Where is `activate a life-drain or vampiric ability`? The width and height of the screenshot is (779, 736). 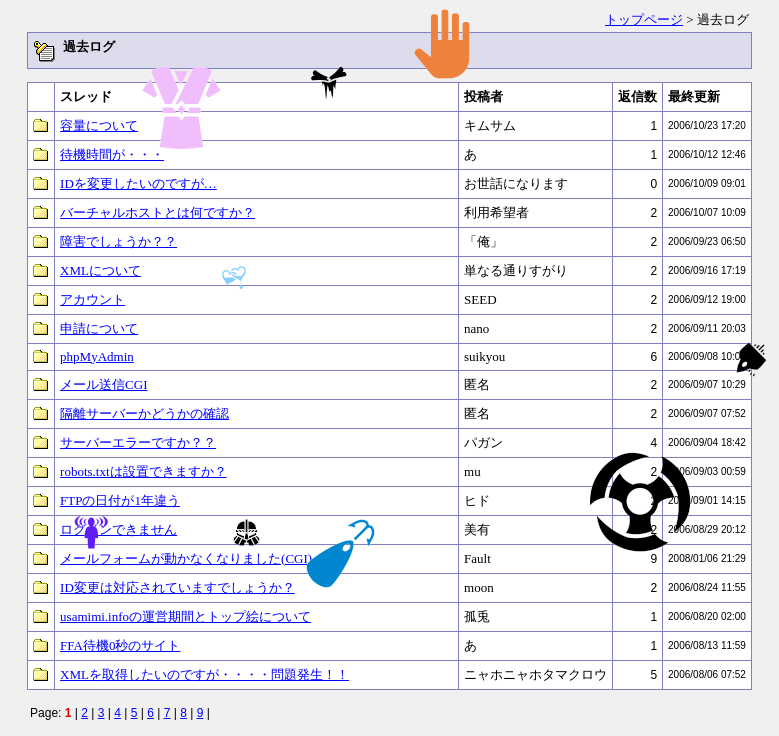 activate a life-drain or vampiric ability is located at coordinates (329, 83).